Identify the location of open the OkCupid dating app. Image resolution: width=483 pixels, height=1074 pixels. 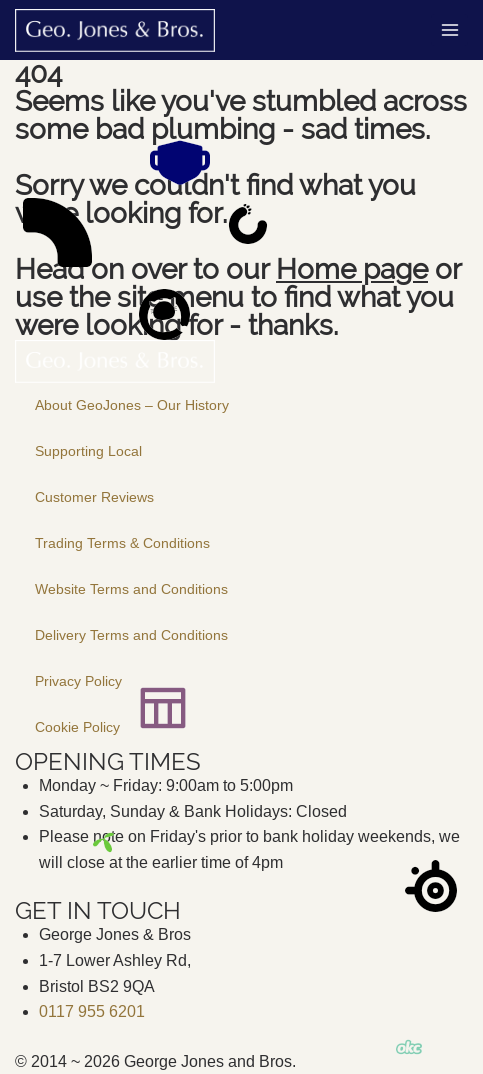
(409, 1047).